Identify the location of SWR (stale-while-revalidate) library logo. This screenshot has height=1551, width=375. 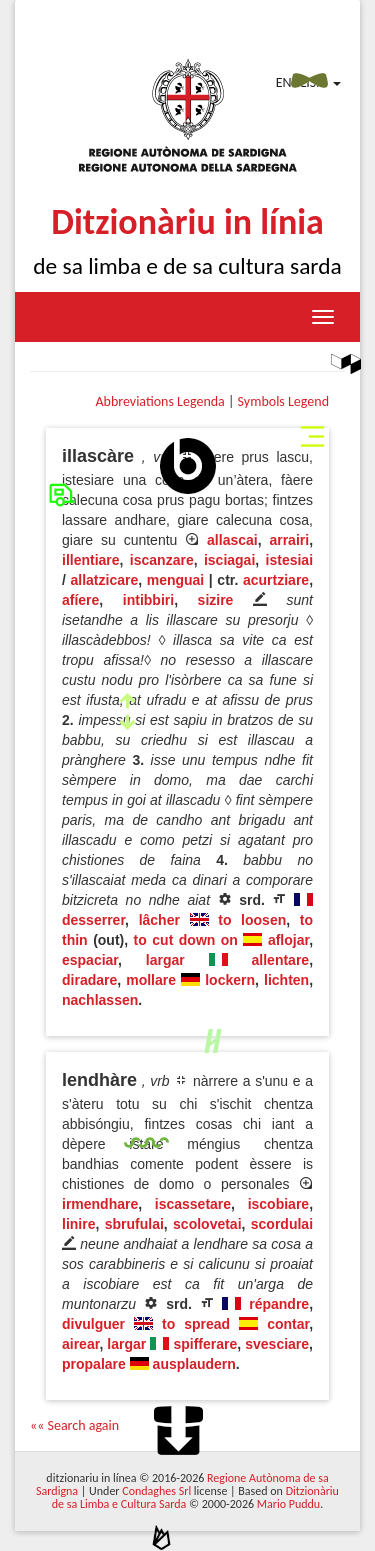
(146, 1142).